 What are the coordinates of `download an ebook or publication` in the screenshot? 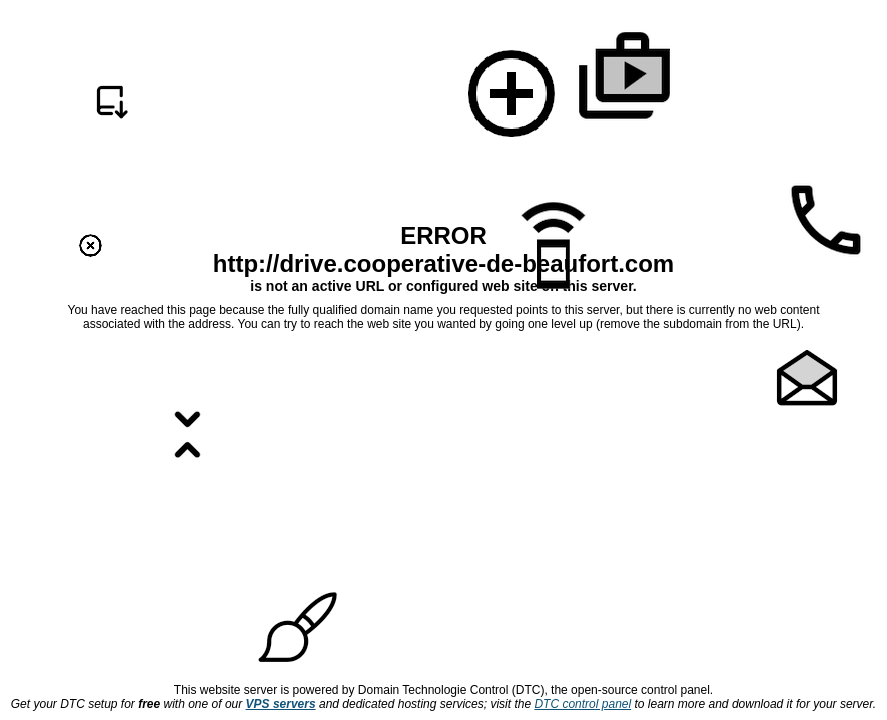 It's located at (111, 100).